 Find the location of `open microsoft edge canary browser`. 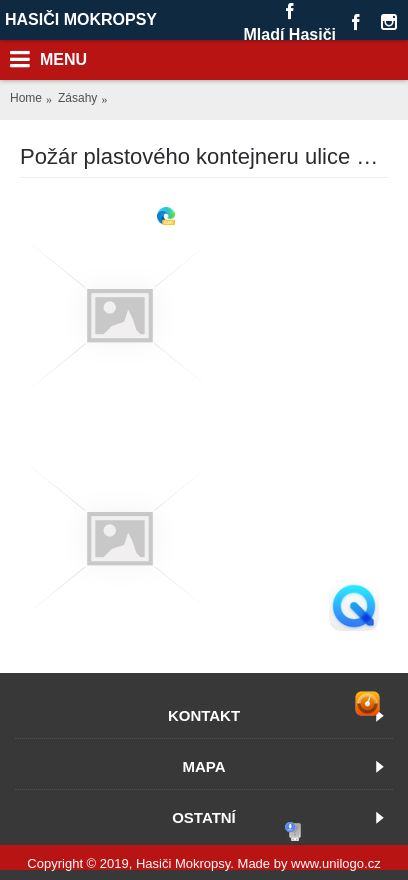

open microsoft edge canary browser is located at coordinates (166, 216).